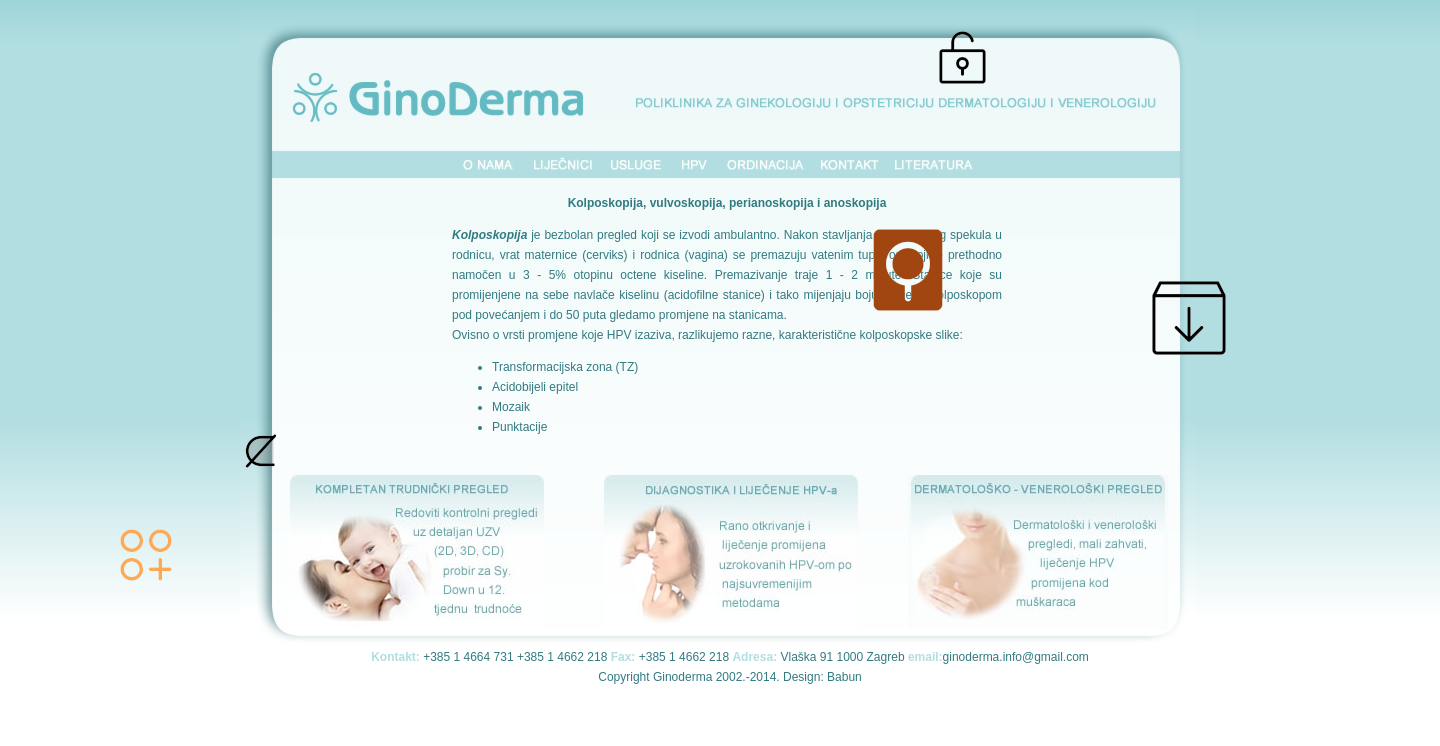 The image size is (1440, 746). I want to click on indicates a set is not a subset of another in mathematical notation, so click(261, 451).